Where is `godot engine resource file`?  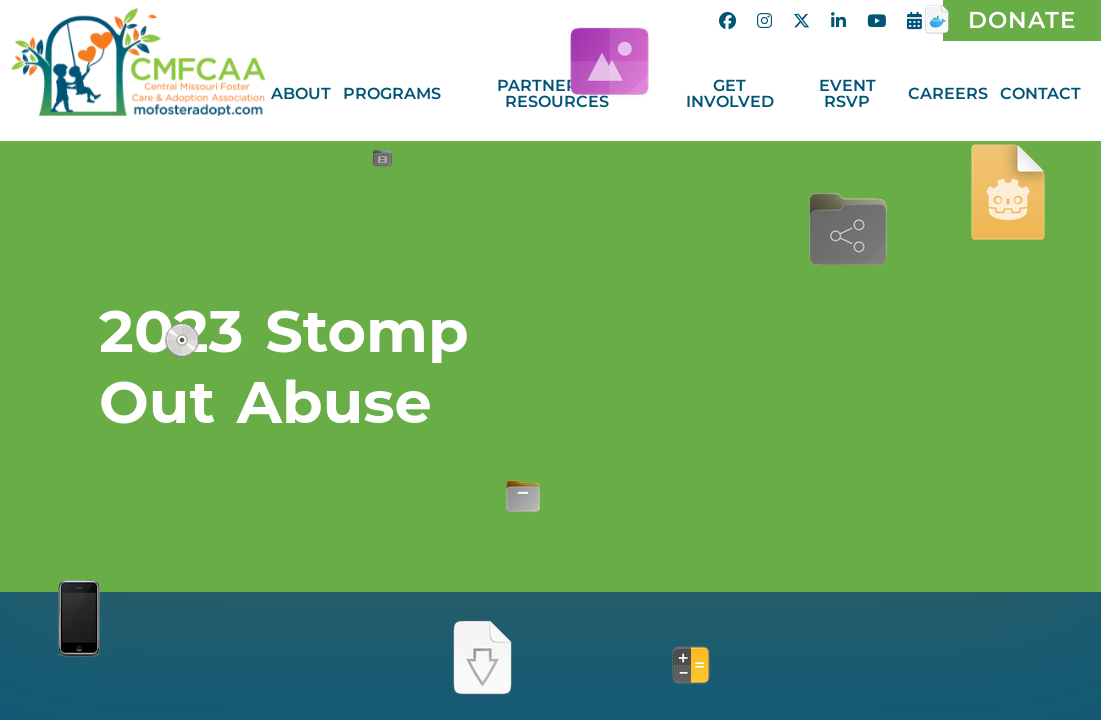 godot engine resource file is located at coordinates (1008, 194).